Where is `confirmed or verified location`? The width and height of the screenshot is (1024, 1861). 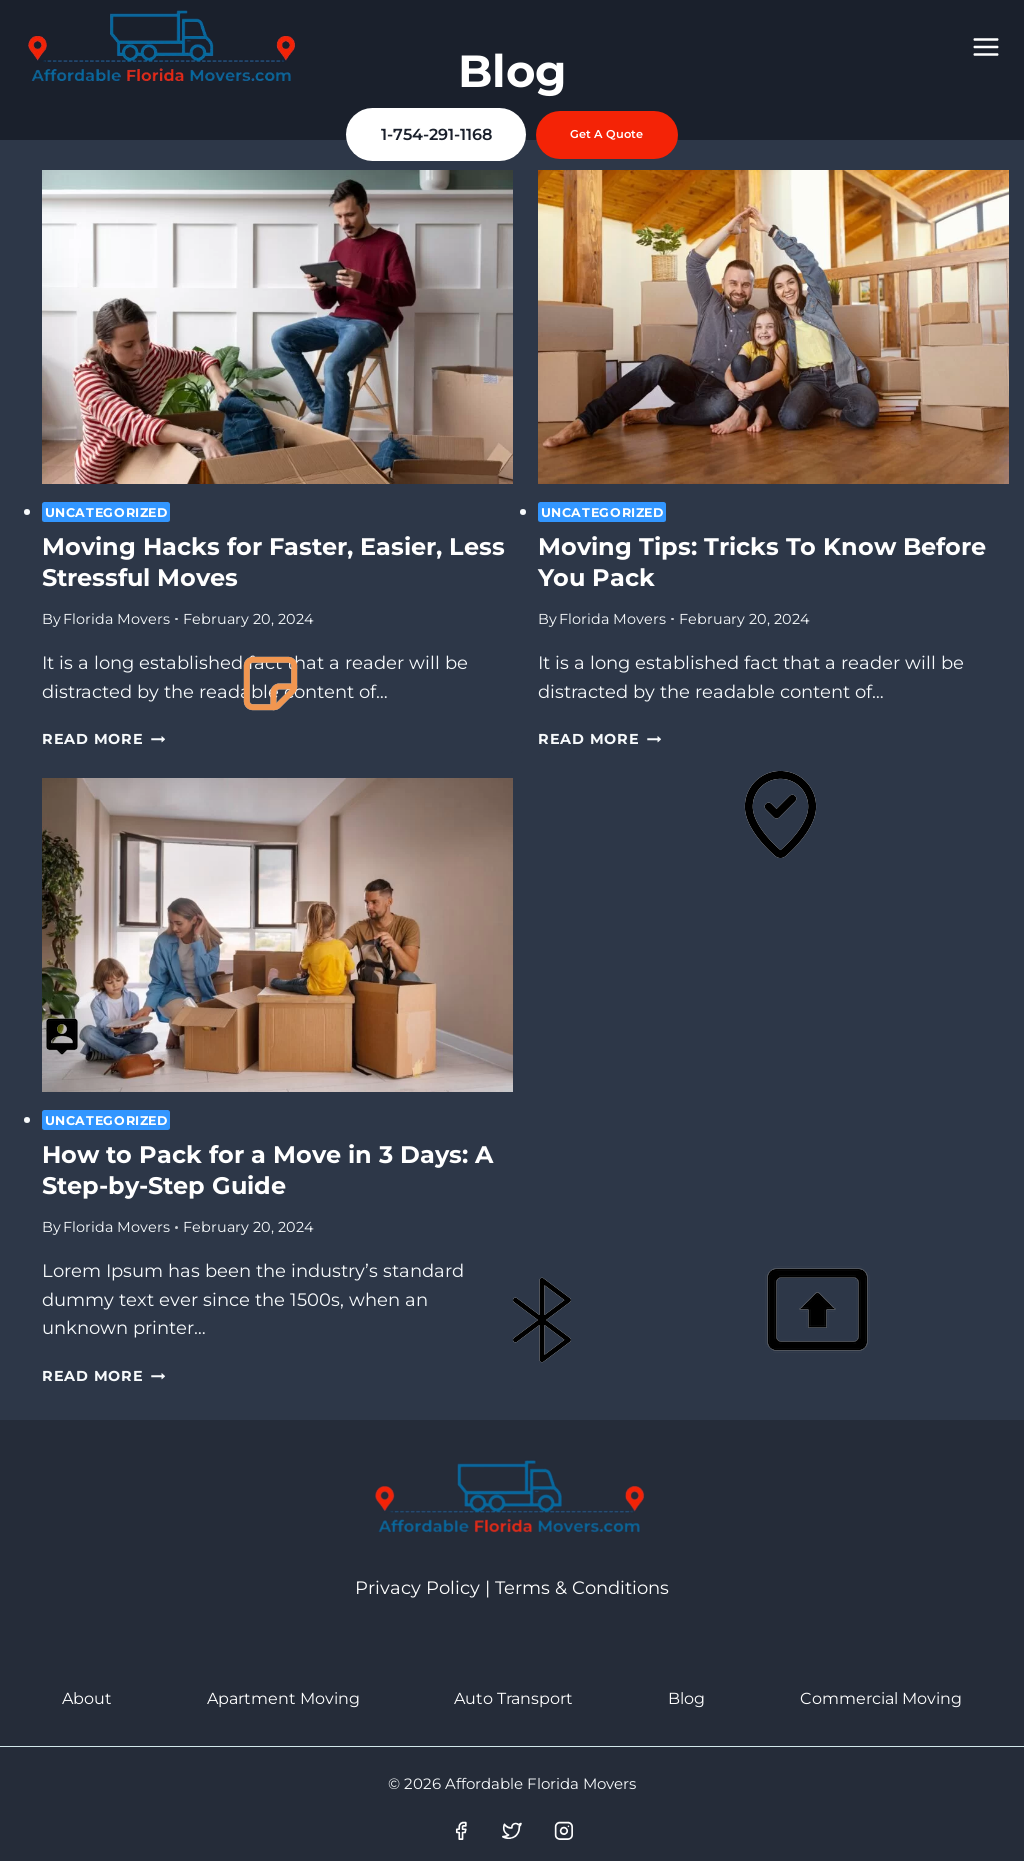 confirmed or verified location is located at coordinates (780, 814).